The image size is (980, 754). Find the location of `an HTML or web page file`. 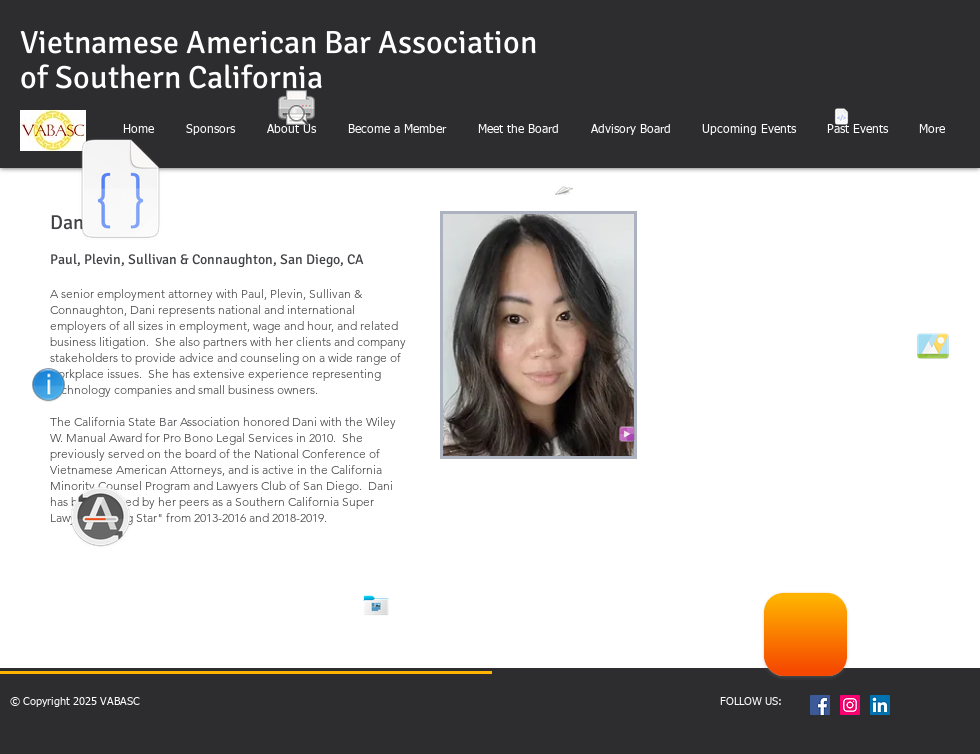

an HTML or web page file is located at coordinates (841, 116).